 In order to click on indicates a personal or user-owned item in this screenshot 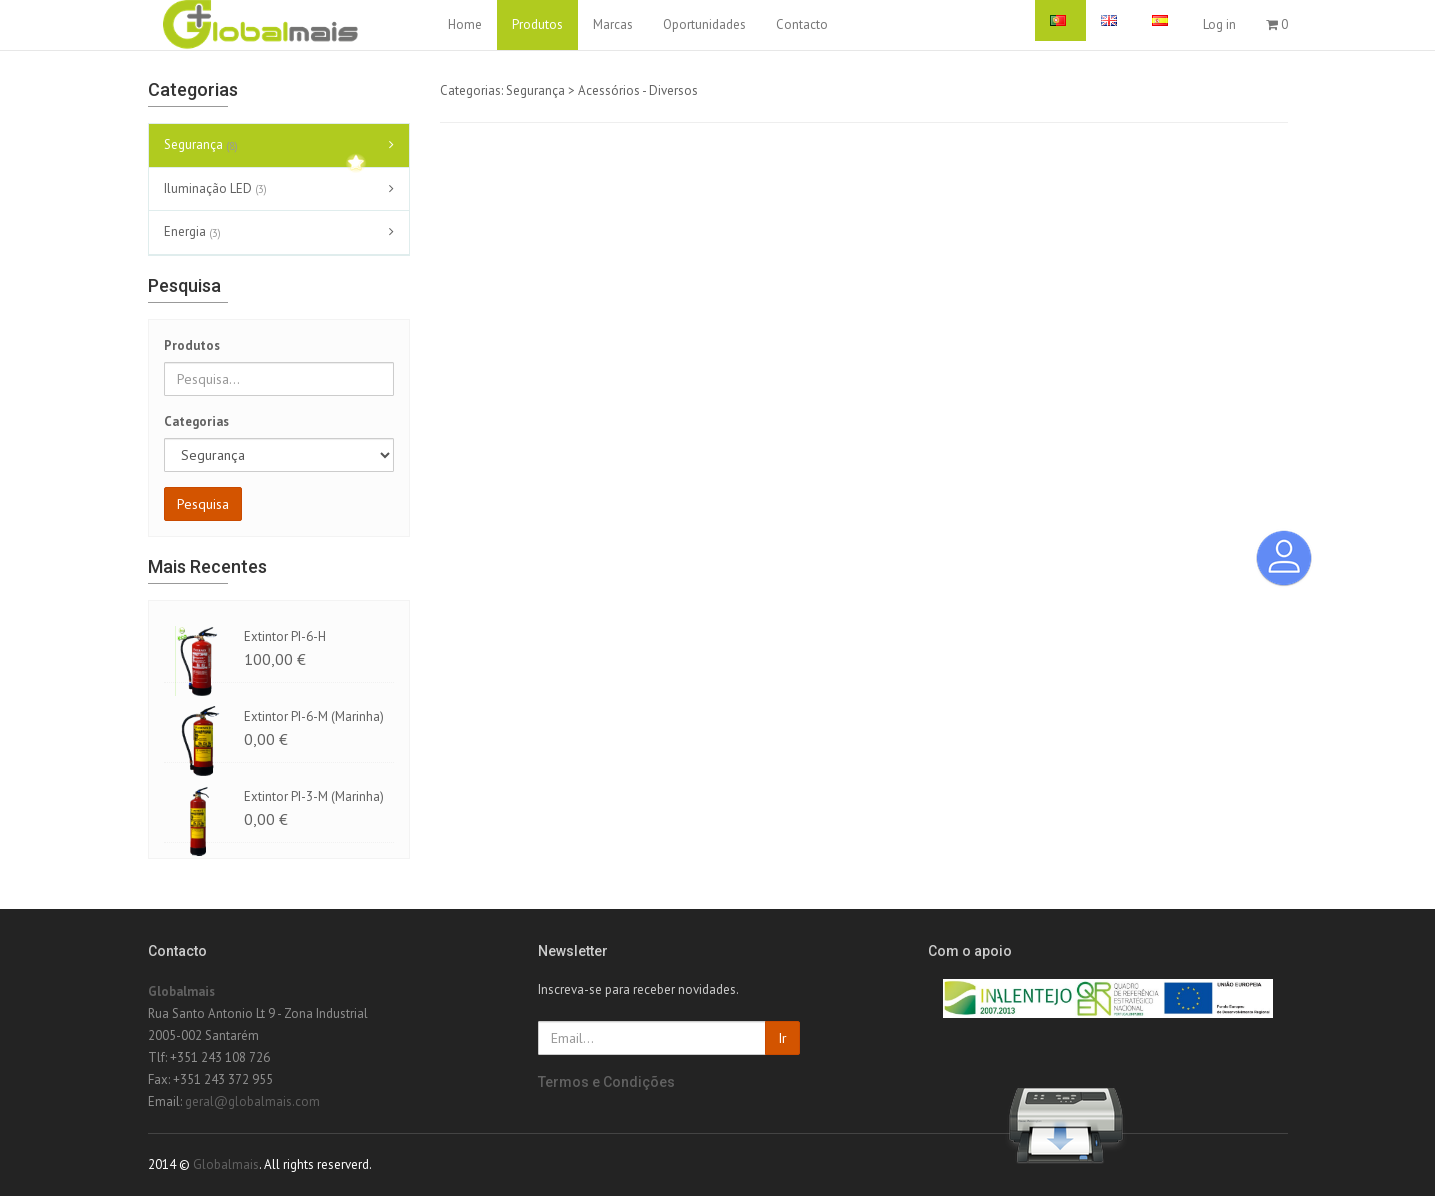, I will do `click(1284, 558)`.